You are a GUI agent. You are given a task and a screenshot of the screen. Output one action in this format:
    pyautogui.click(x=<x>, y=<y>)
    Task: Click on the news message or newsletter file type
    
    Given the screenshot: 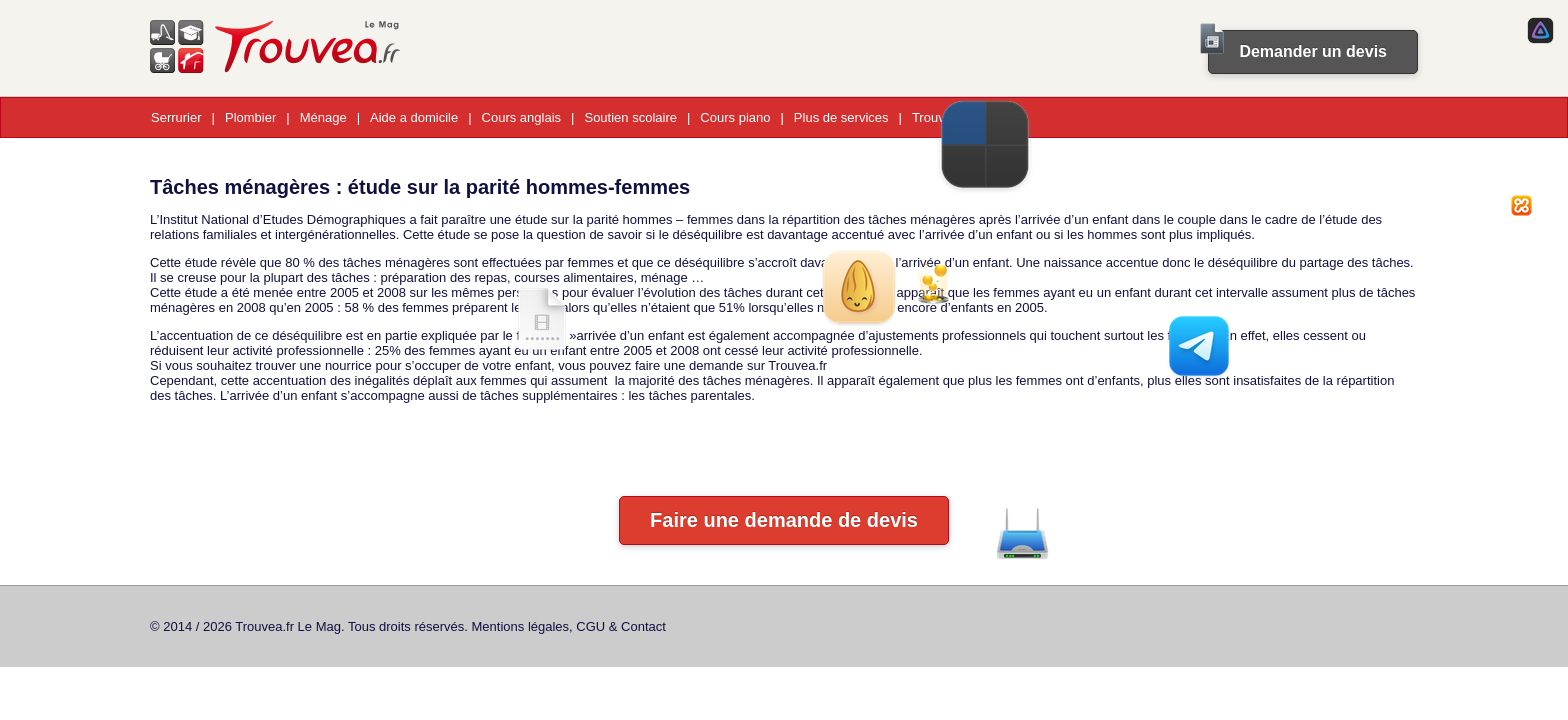 What is the action you would take?
    pyautogui.click(x=1212, y=39)
    